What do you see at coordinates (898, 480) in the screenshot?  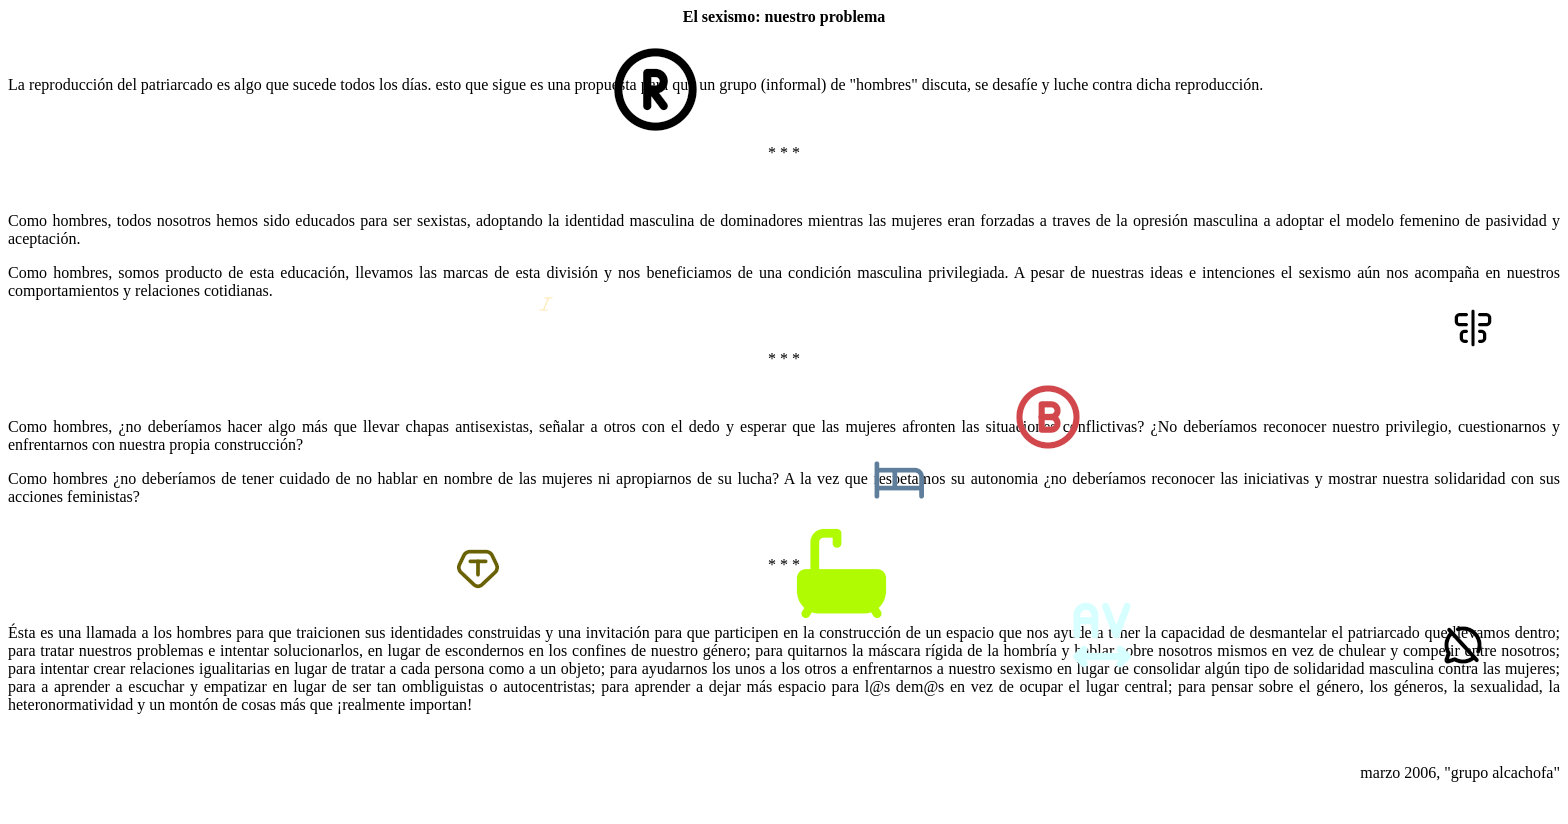 I see `view sleeping or accommodation options` at bounding box center [898, 480].